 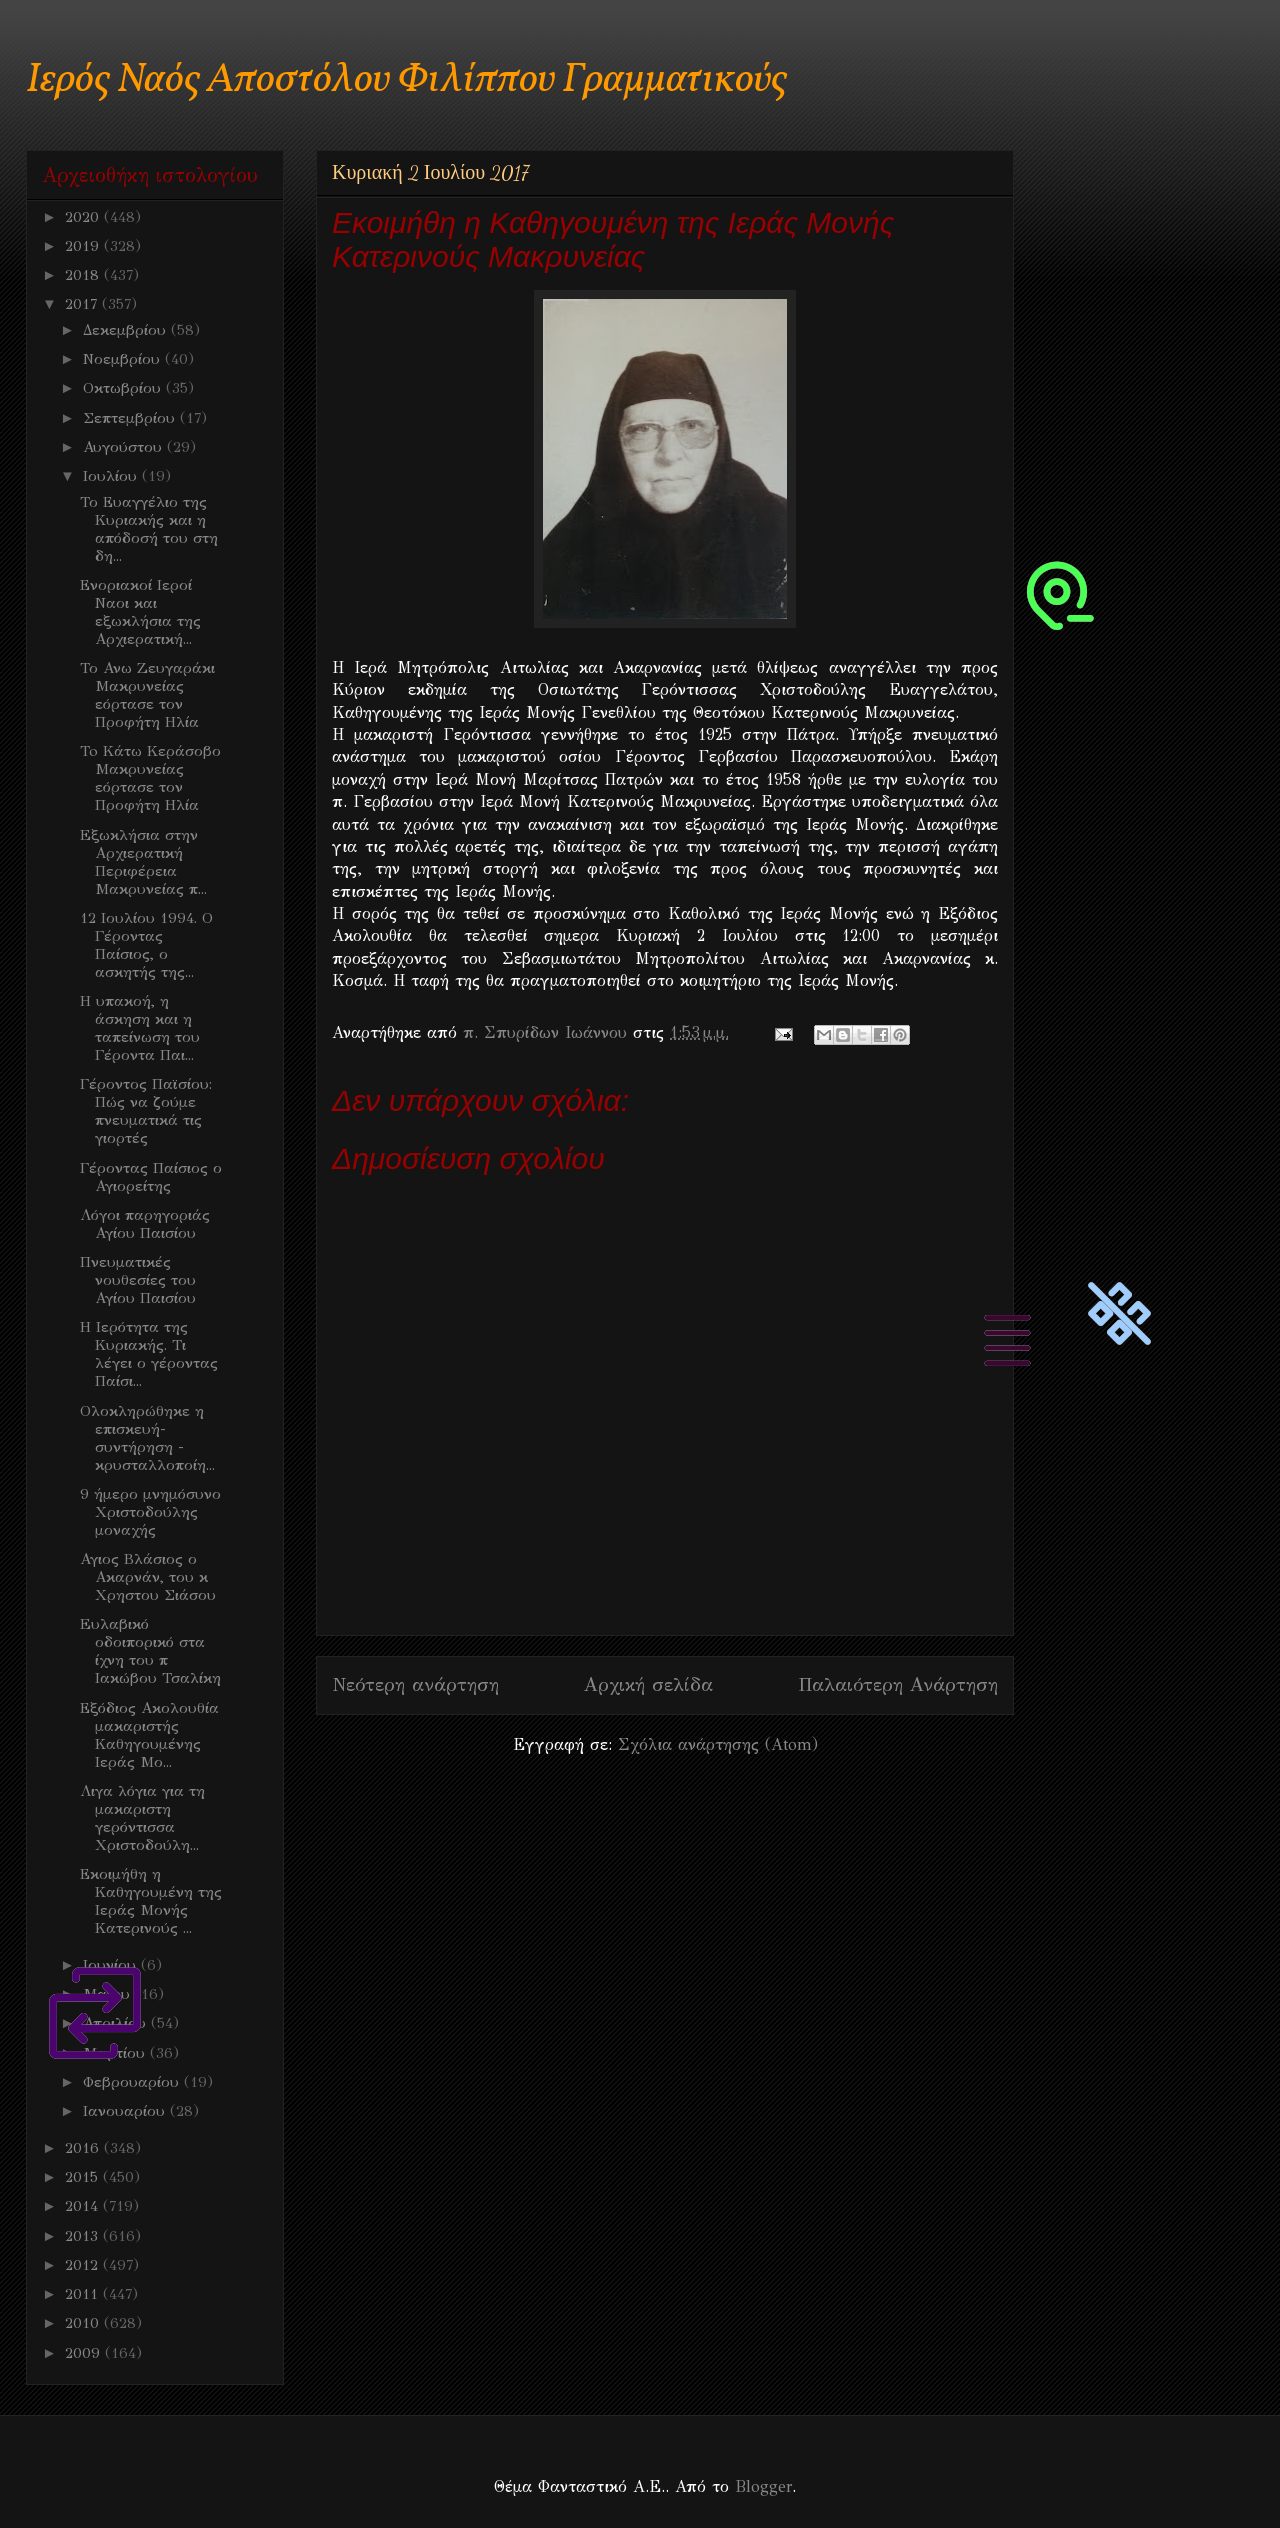 I want to click on swap or exchange items, so click(x=95, y=2013).